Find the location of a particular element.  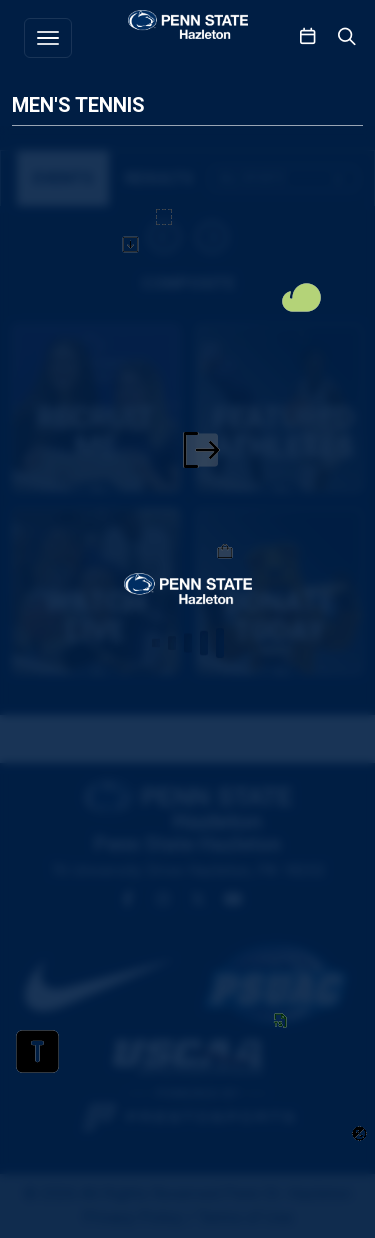

cloud storage or sync status is located at coordinates (301, 297).